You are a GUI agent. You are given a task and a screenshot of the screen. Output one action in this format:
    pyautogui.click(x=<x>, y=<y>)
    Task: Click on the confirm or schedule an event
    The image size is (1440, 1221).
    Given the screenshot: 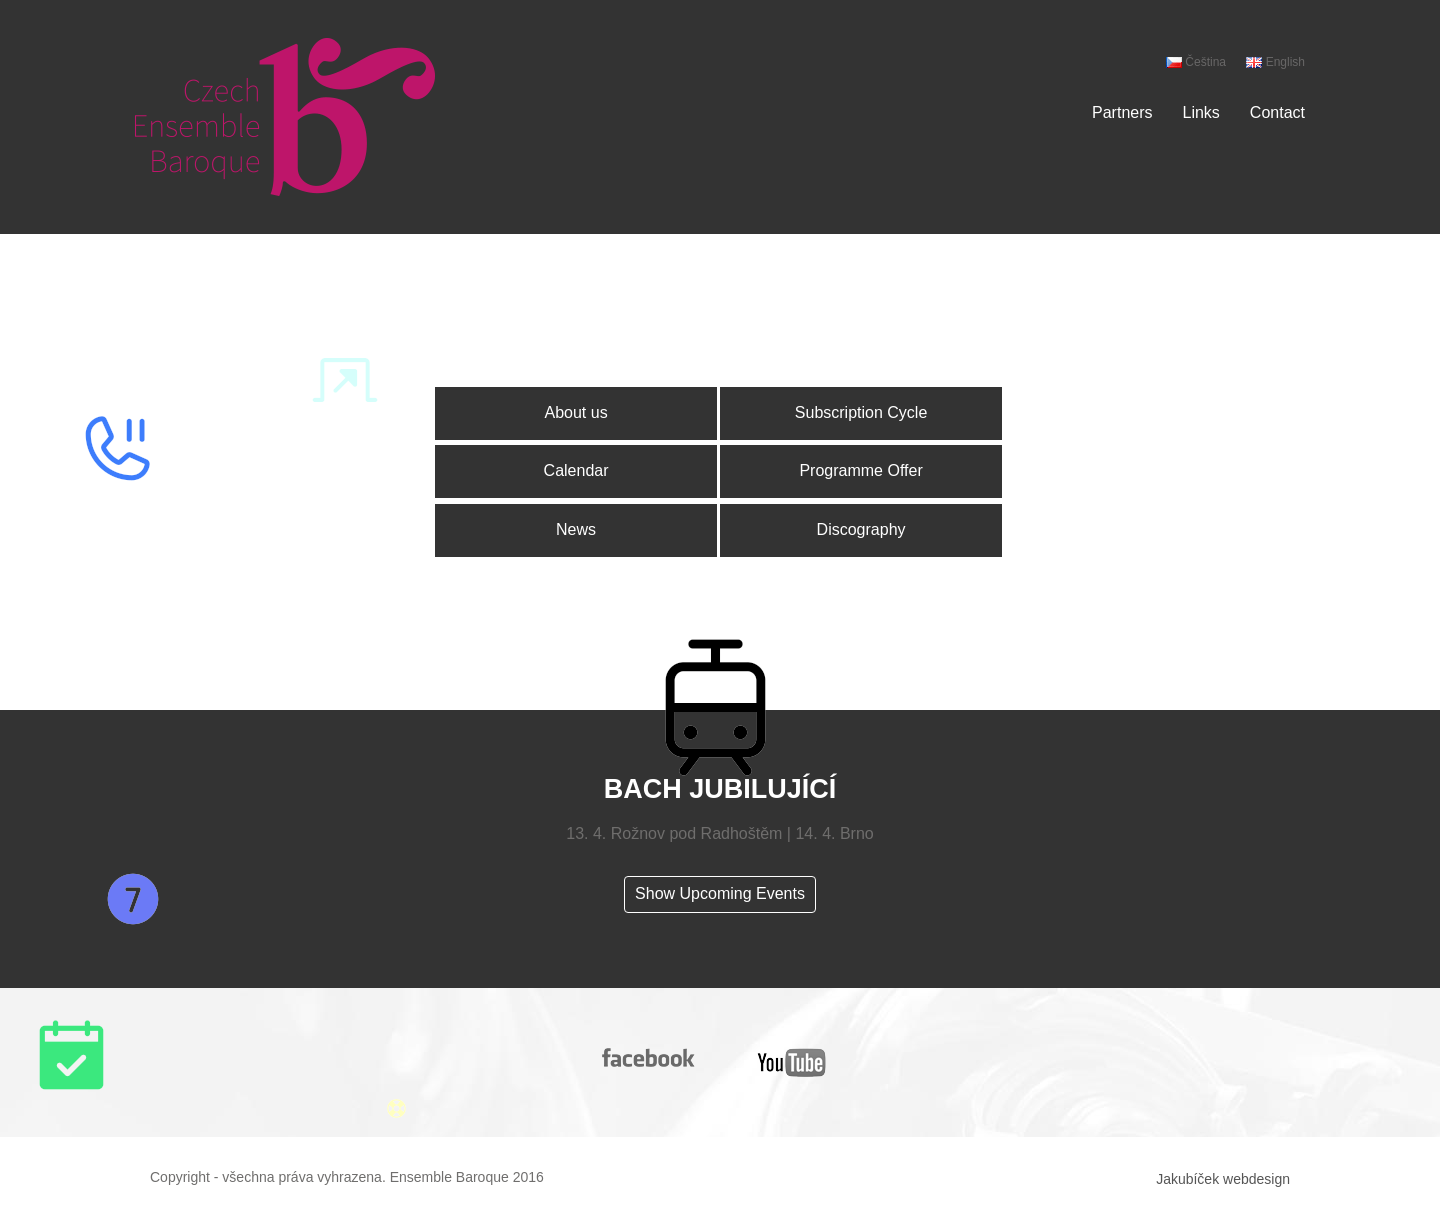 What is the action you would take?
    pyautogui.click(x=71, y=1057)
    